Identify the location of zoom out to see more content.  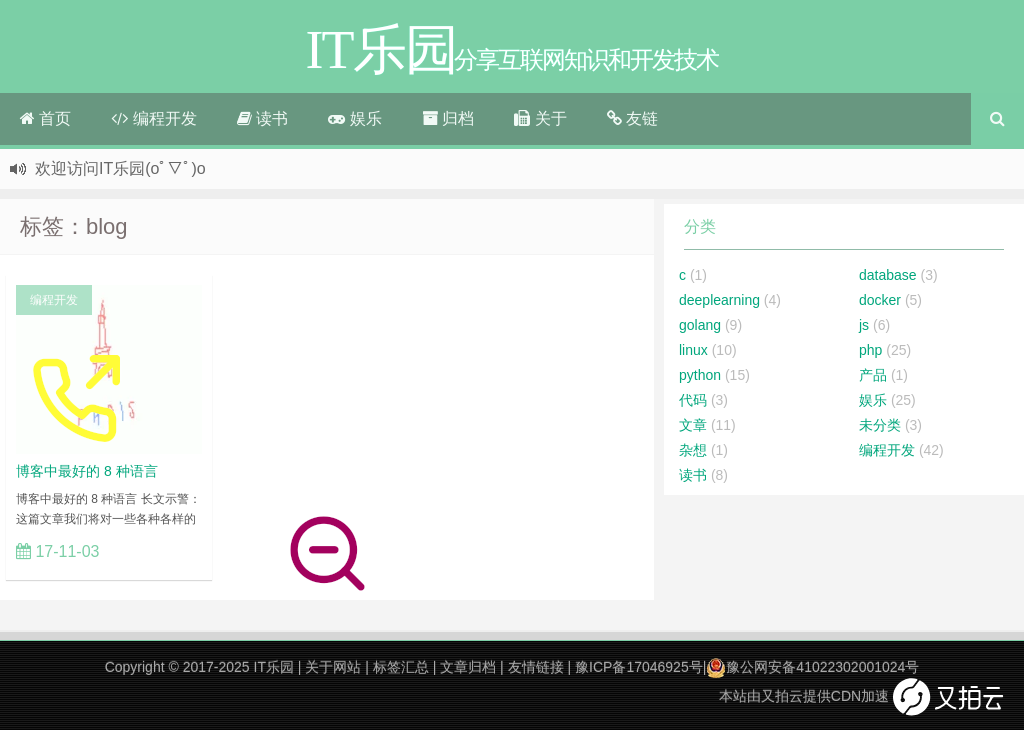
(327, 553).